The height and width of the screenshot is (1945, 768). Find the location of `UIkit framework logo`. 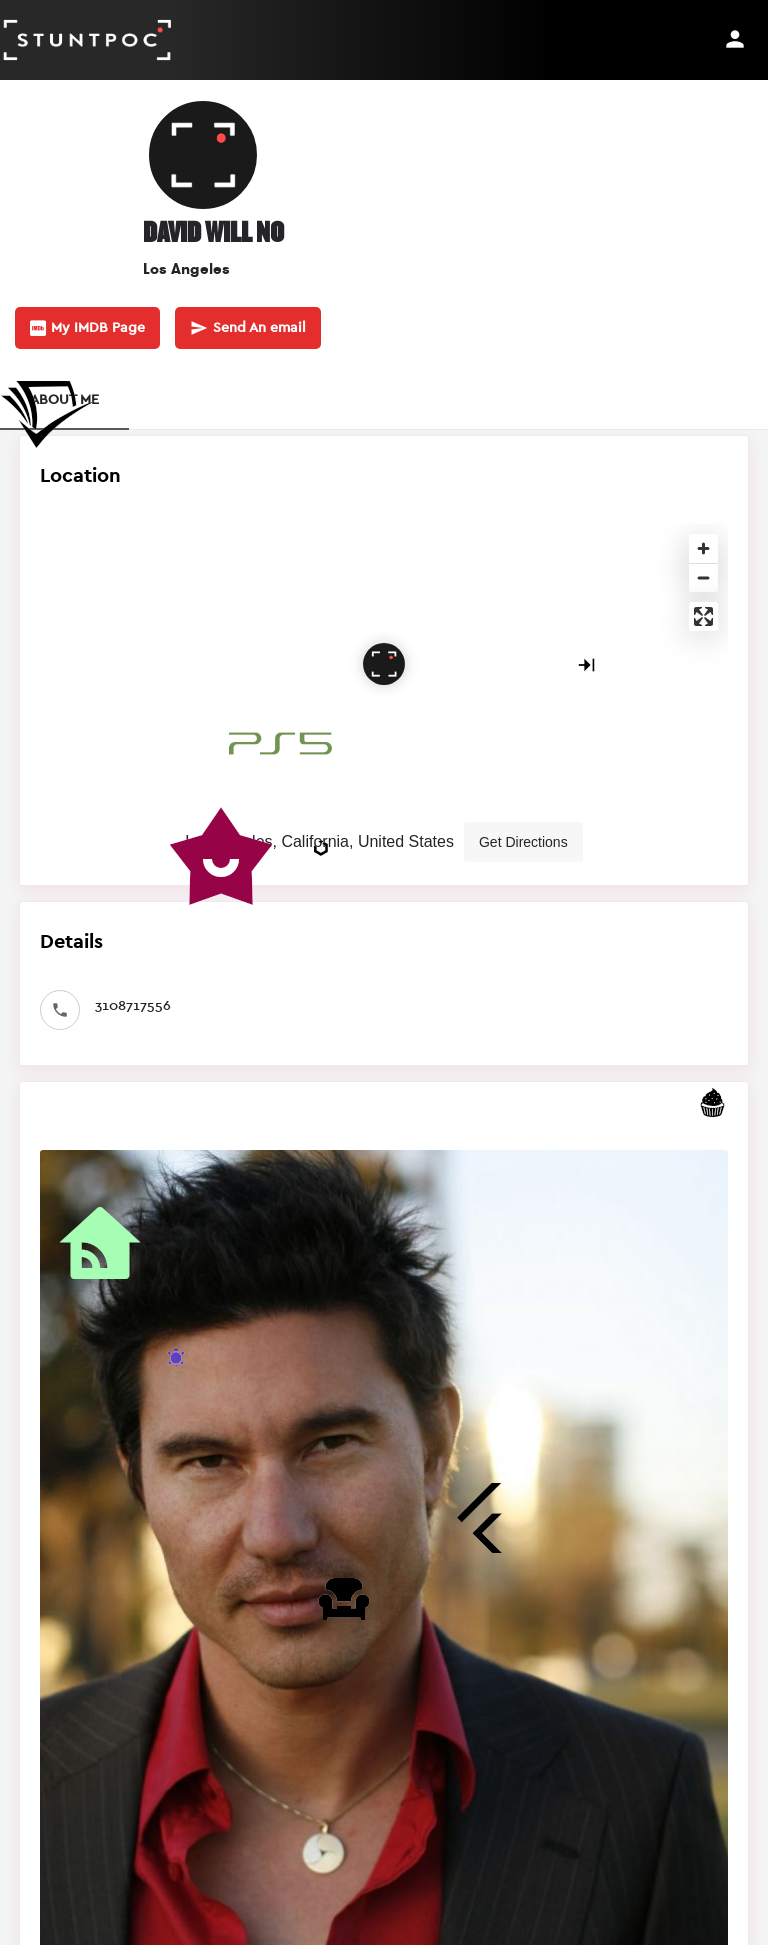

UIkit framework logo is located at coordinates (321, 848).